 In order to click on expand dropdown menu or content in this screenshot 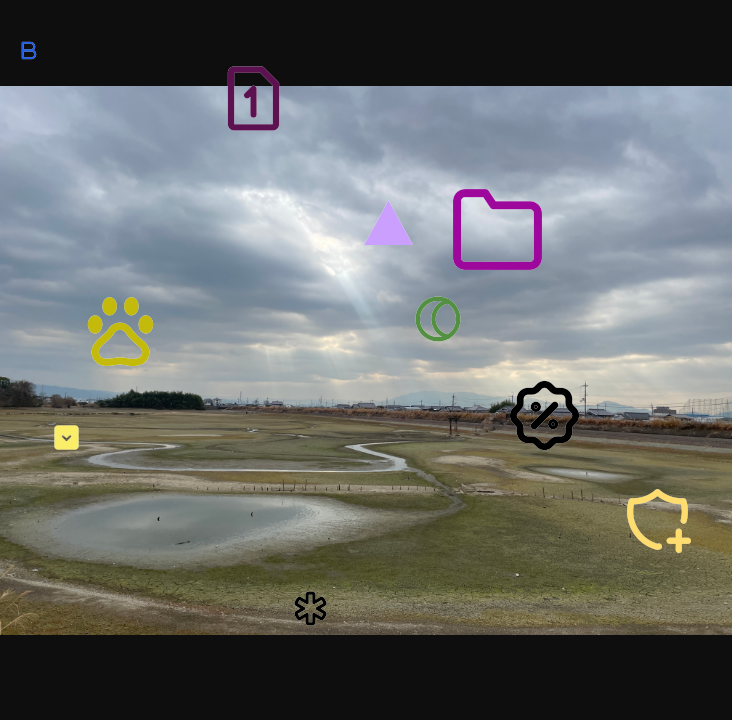, I will do `click(66, 437)`.